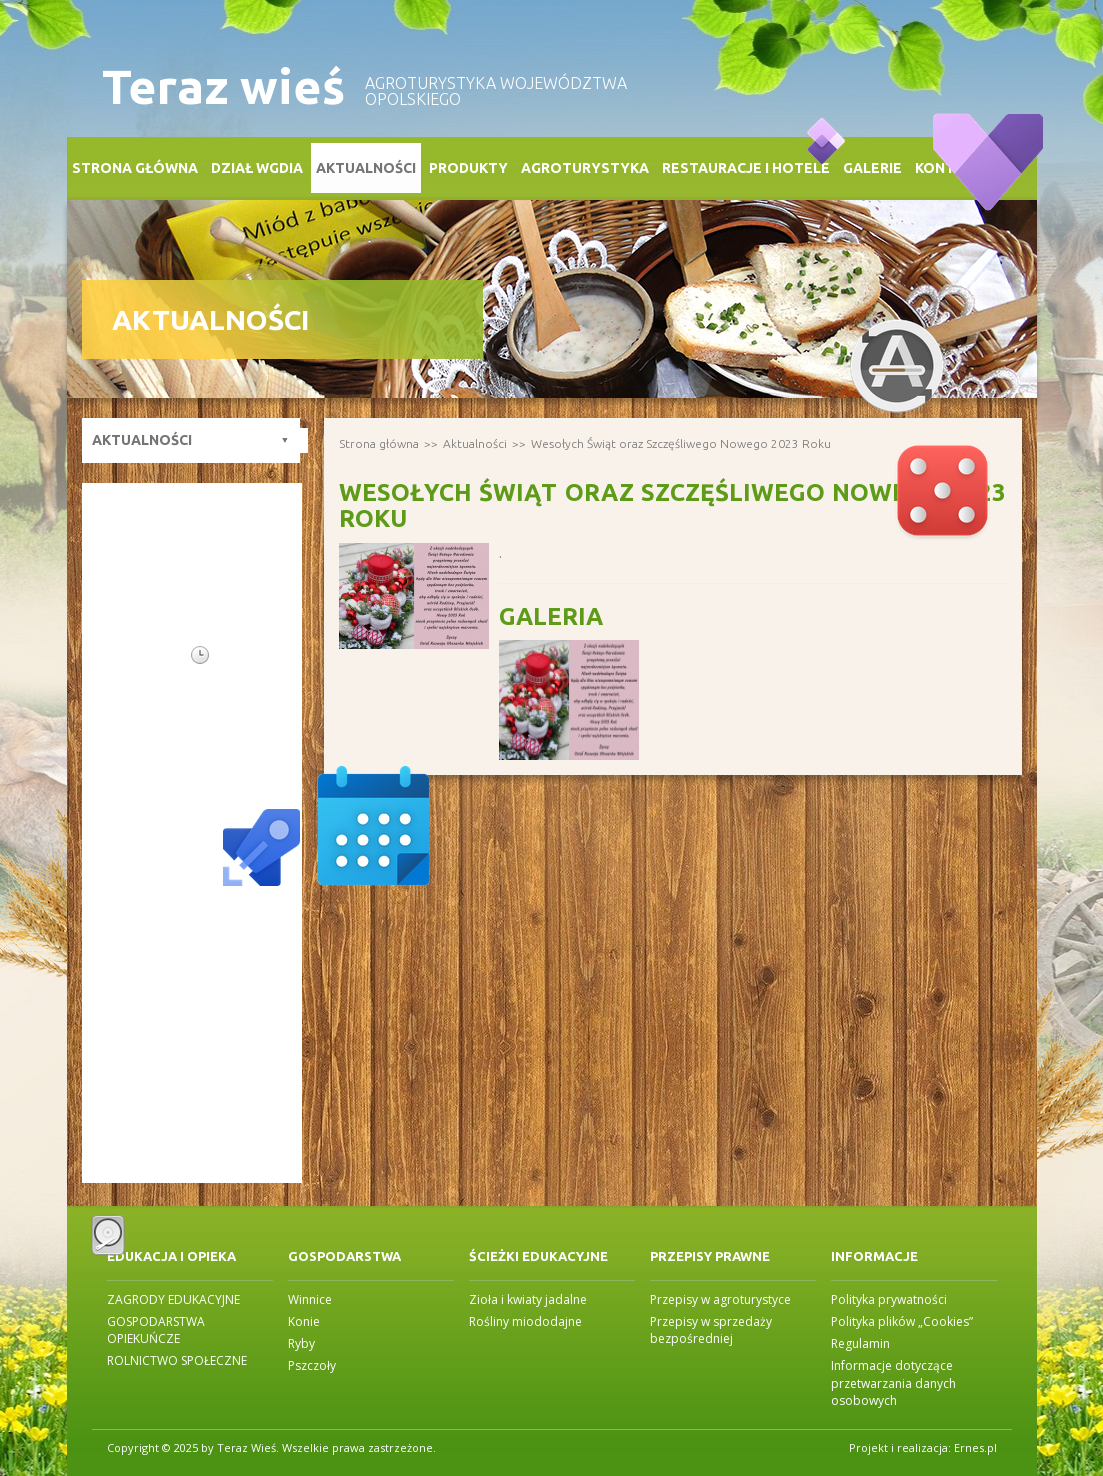 The width and height of the screenshot is (1103, 1476). Describe the element at coordinates (108, 1235) in the screenshot. I see `open disk utility application` at that location.